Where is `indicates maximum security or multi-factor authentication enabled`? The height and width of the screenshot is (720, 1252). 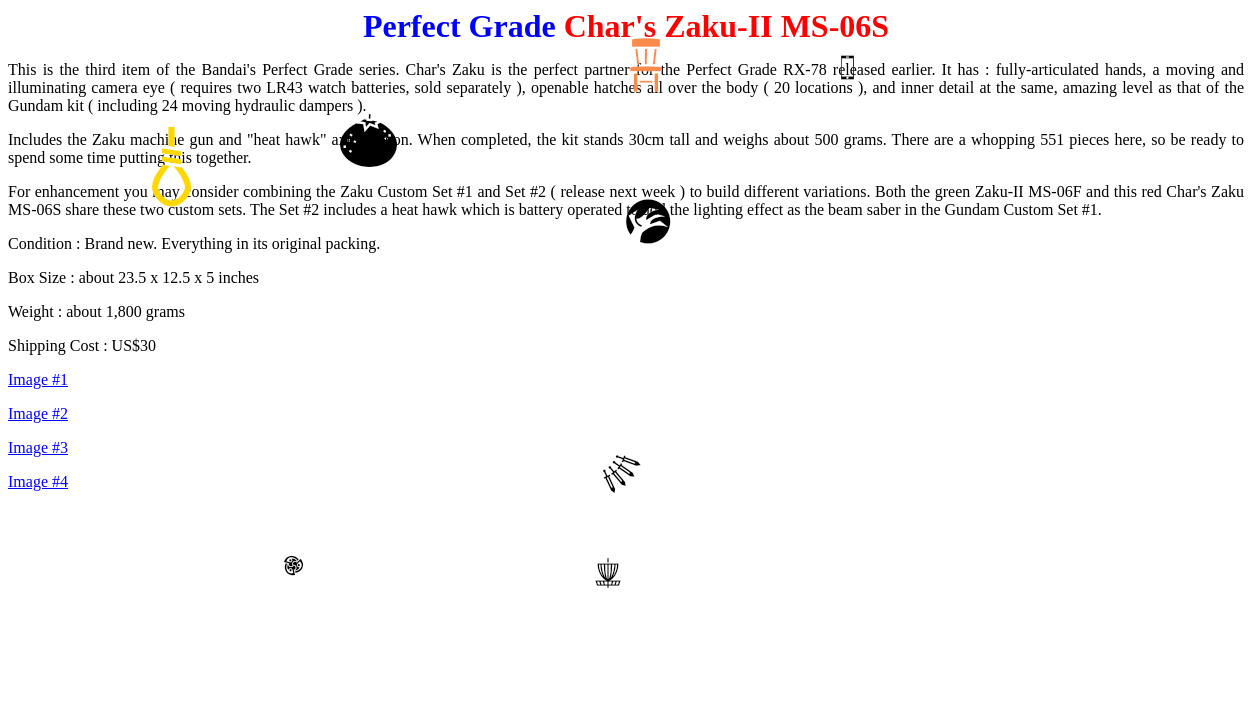 indicates maximum security or multi-factor authentication enabled is located at coordinates (293, 565).